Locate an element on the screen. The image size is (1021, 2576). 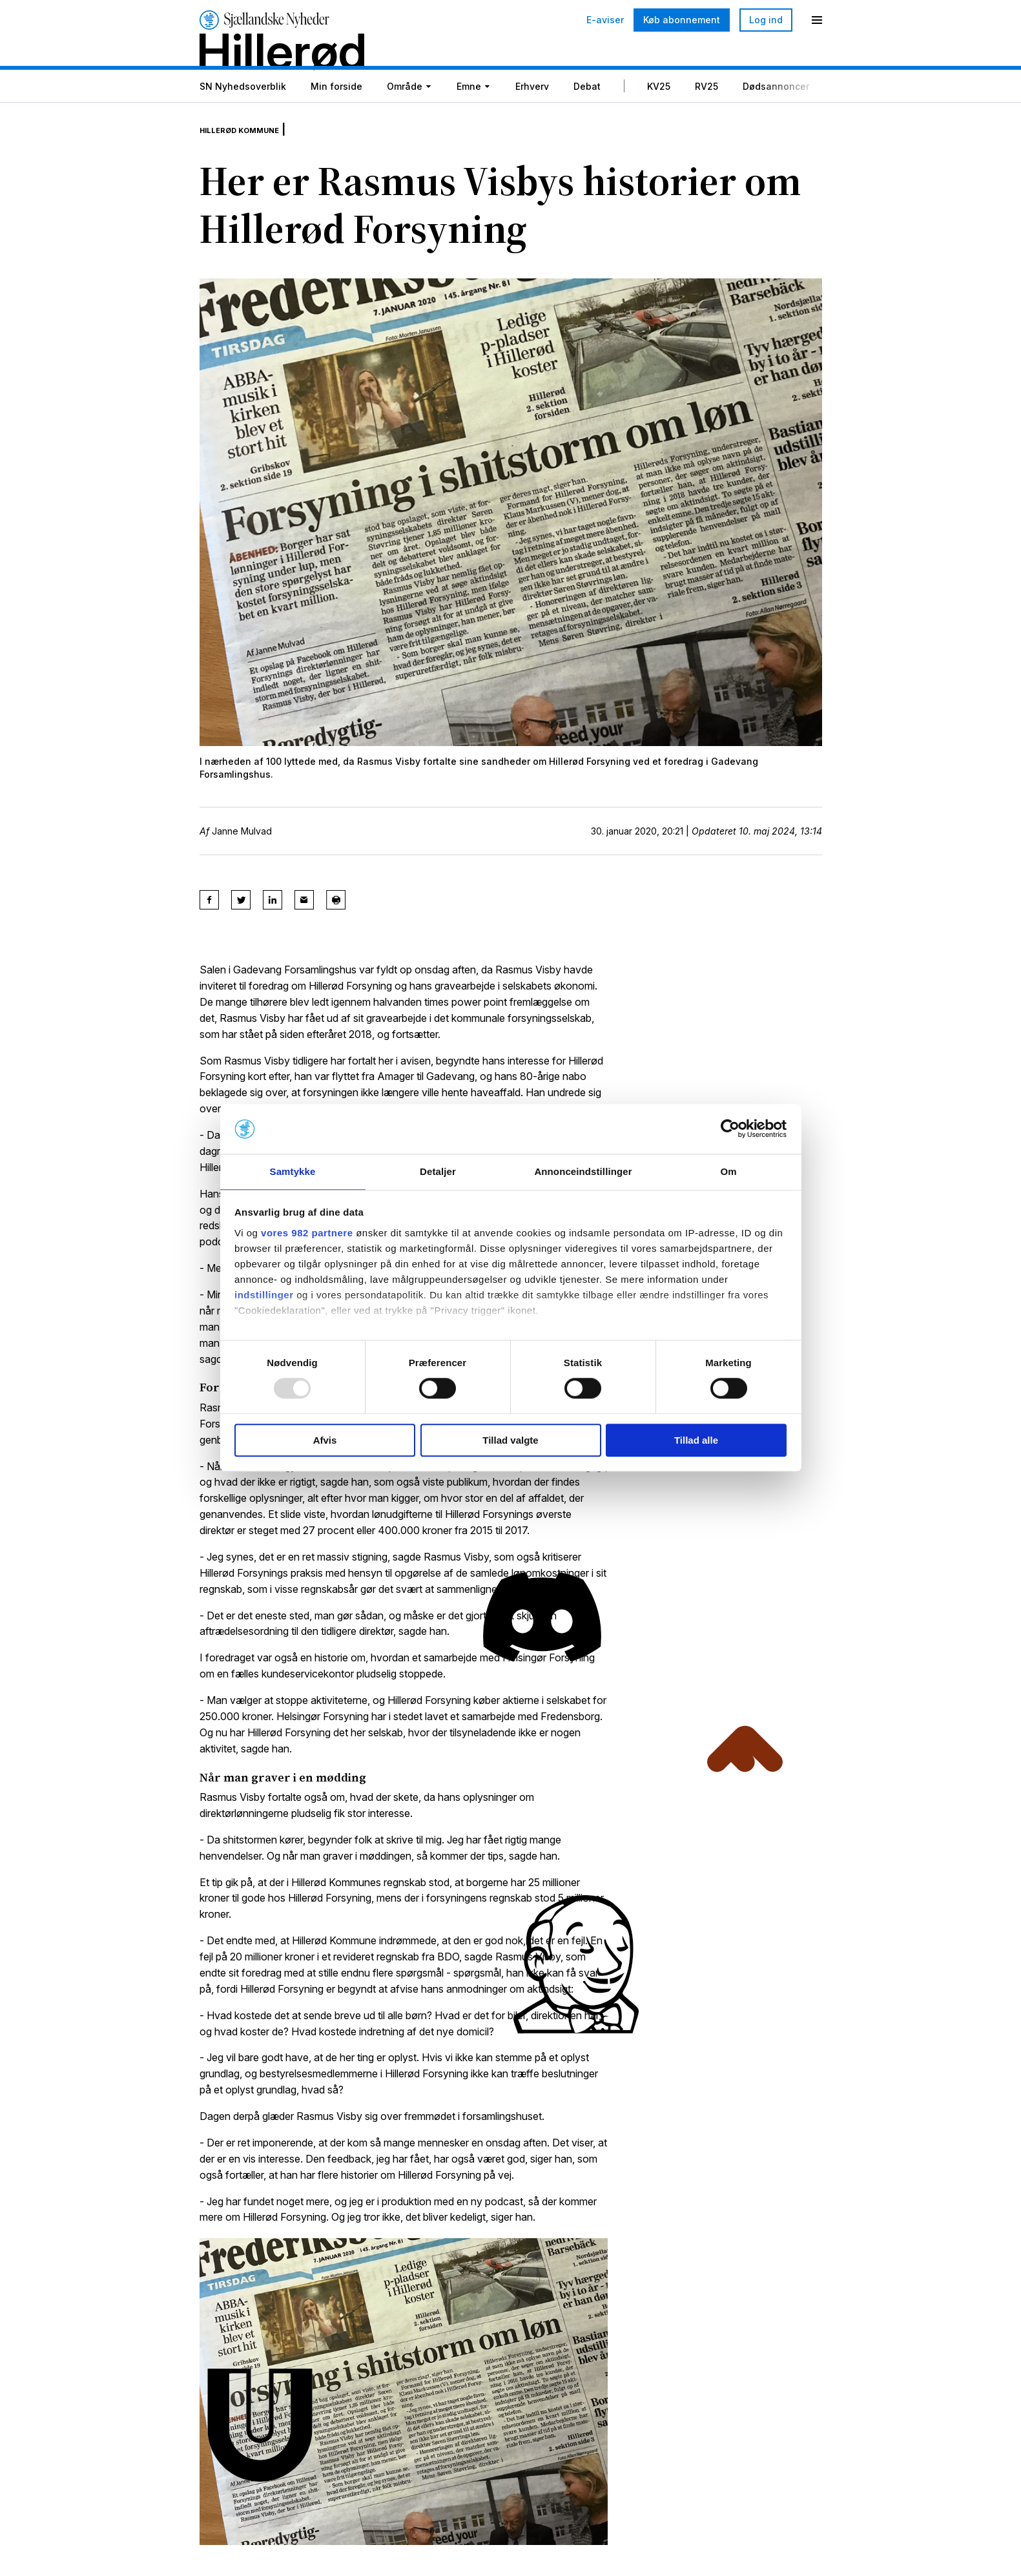
vueuse library logo is located at coordinates (260, 2425).